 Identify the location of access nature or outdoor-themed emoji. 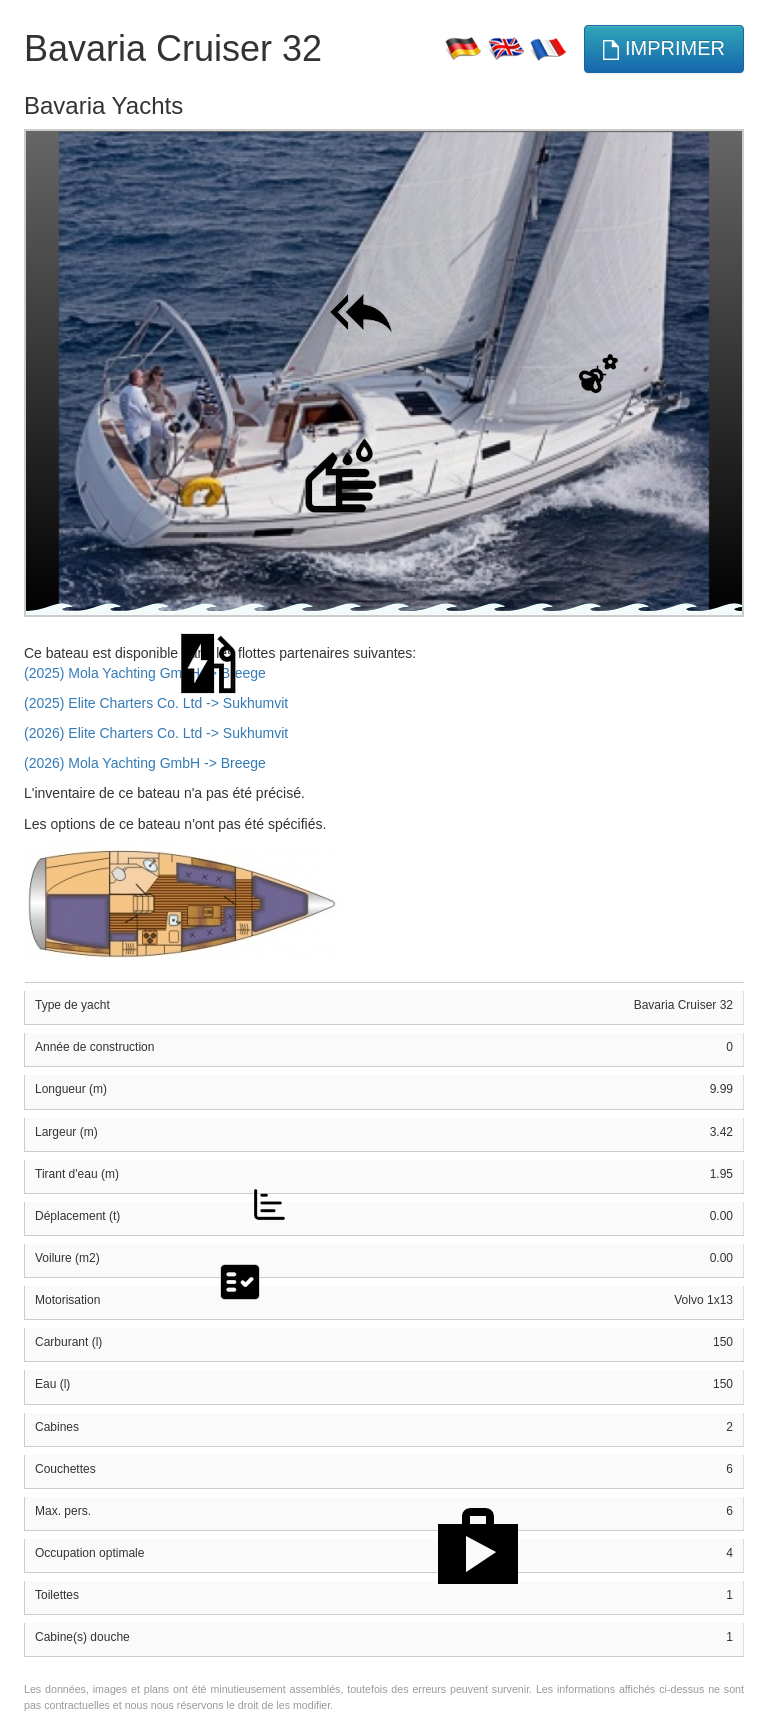
(598, 373).